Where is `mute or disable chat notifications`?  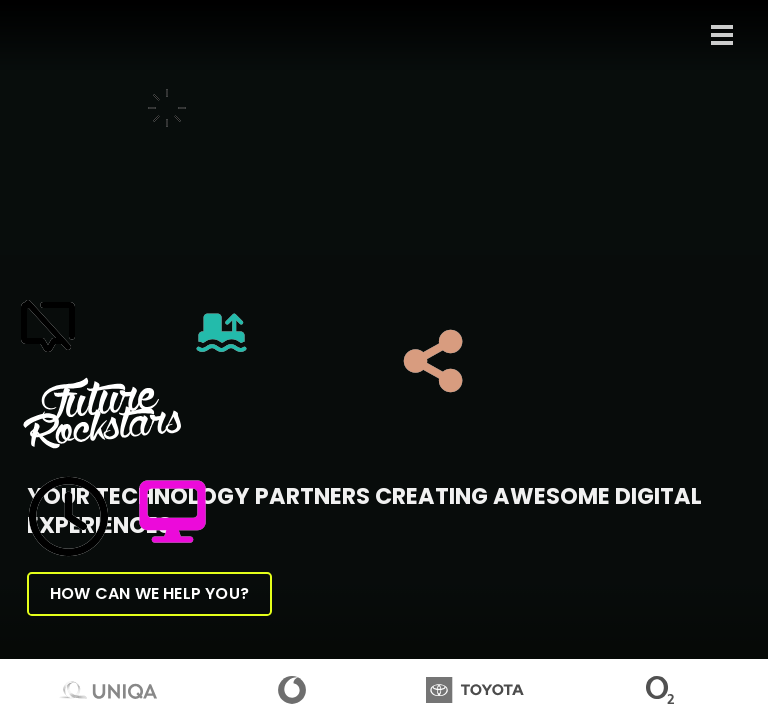 mute or disable chat notifications is located at coordinates (48, 325).